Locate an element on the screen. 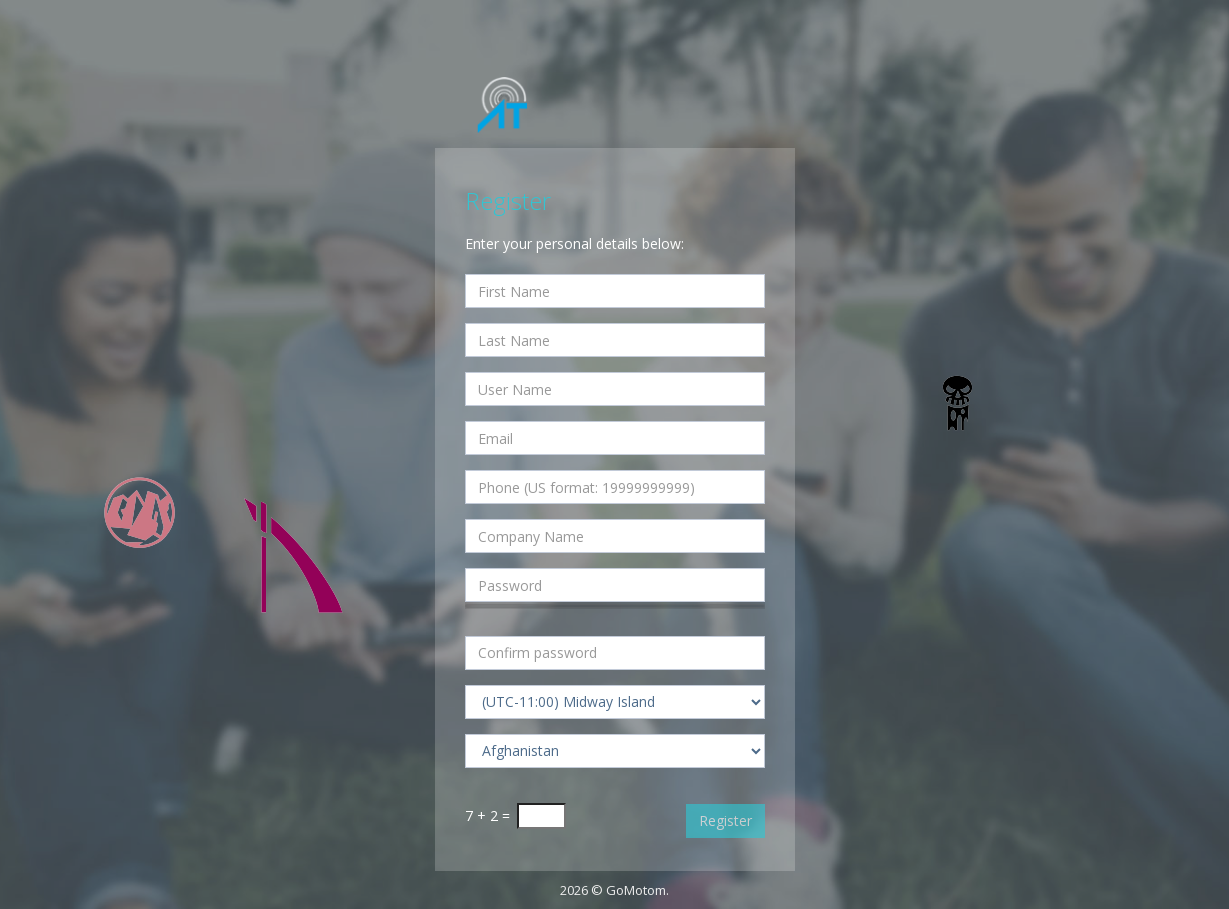 The image size is (1229, 909). indicates arctic or cold climate game environment is located at coordinates (139, 512).